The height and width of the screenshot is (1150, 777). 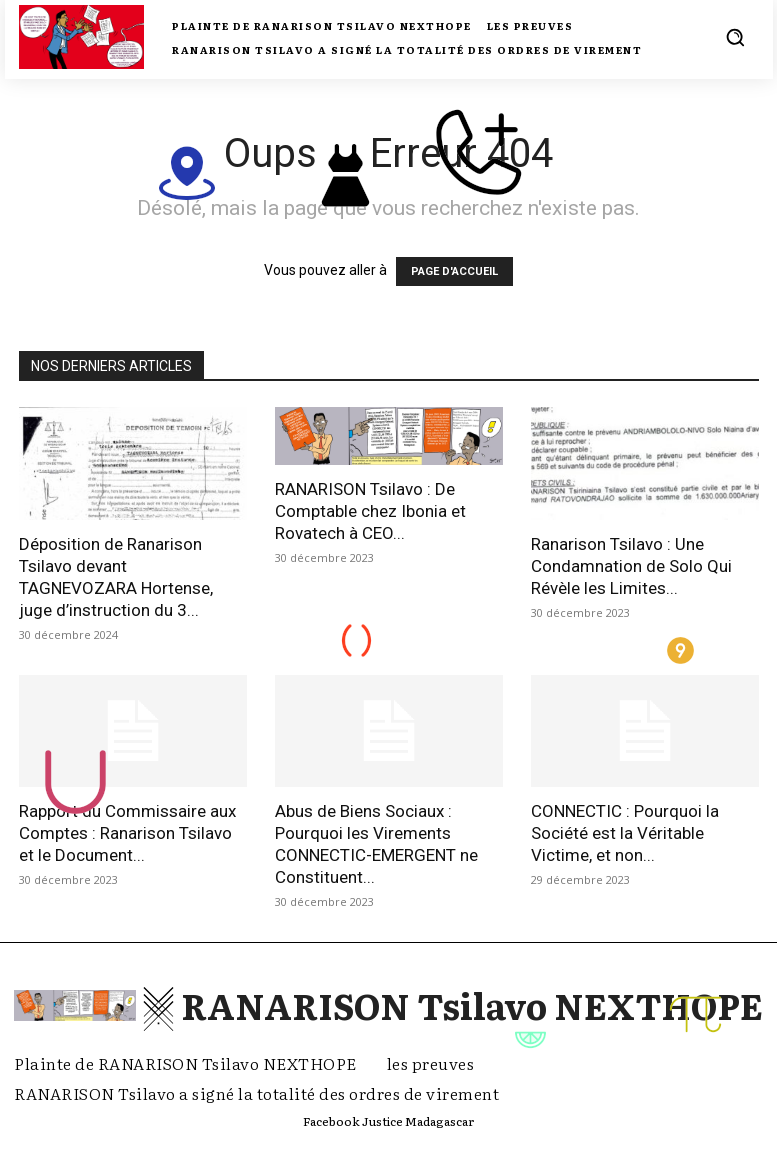 I want to click on combine or merge selected elements, so click(x=75, y=777).